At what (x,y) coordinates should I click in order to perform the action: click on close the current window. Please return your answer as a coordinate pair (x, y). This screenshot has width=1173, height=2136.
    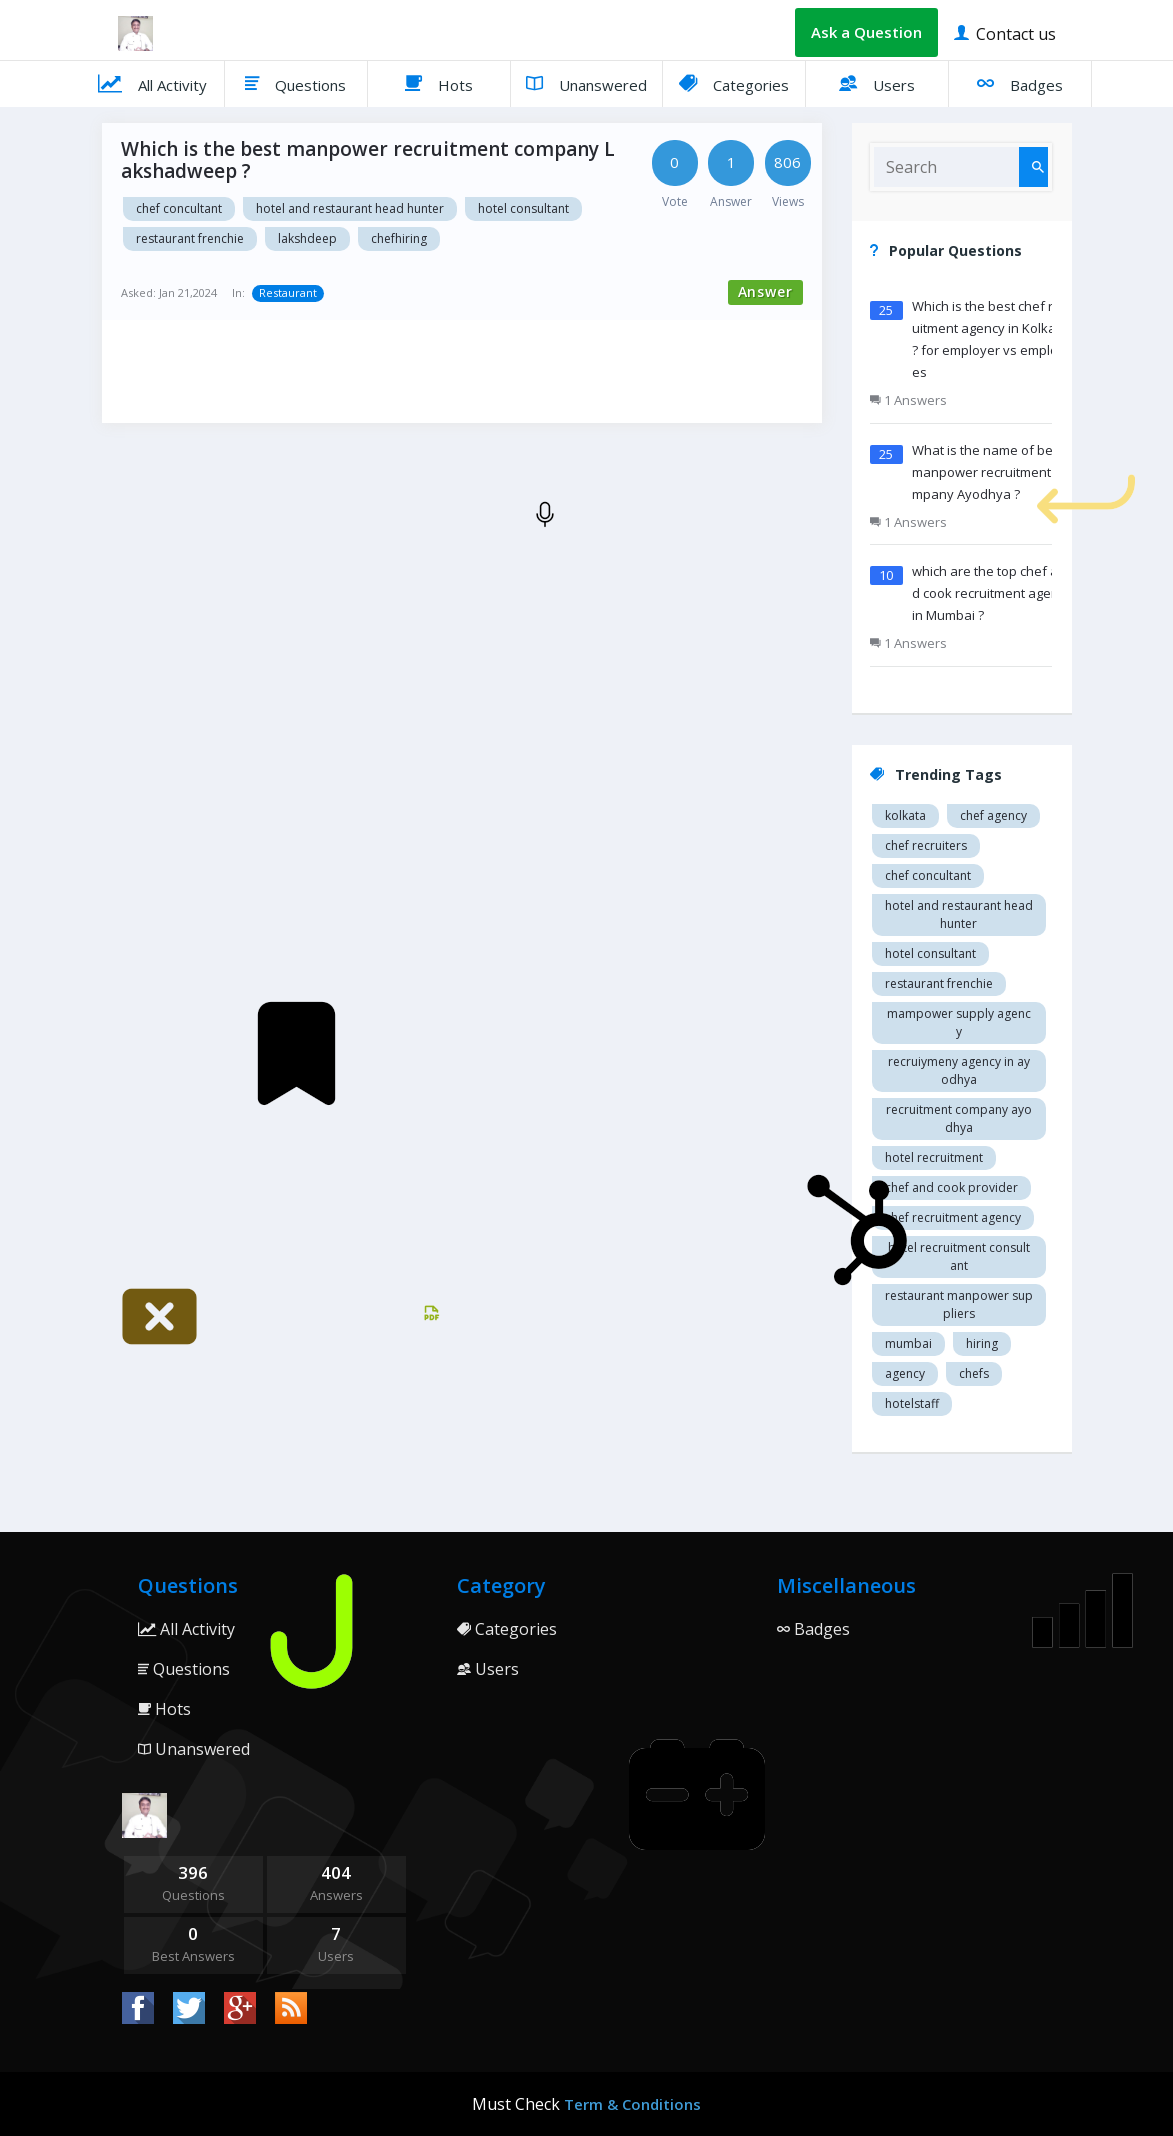
    Looking at the image, I should click on (159, 1316).